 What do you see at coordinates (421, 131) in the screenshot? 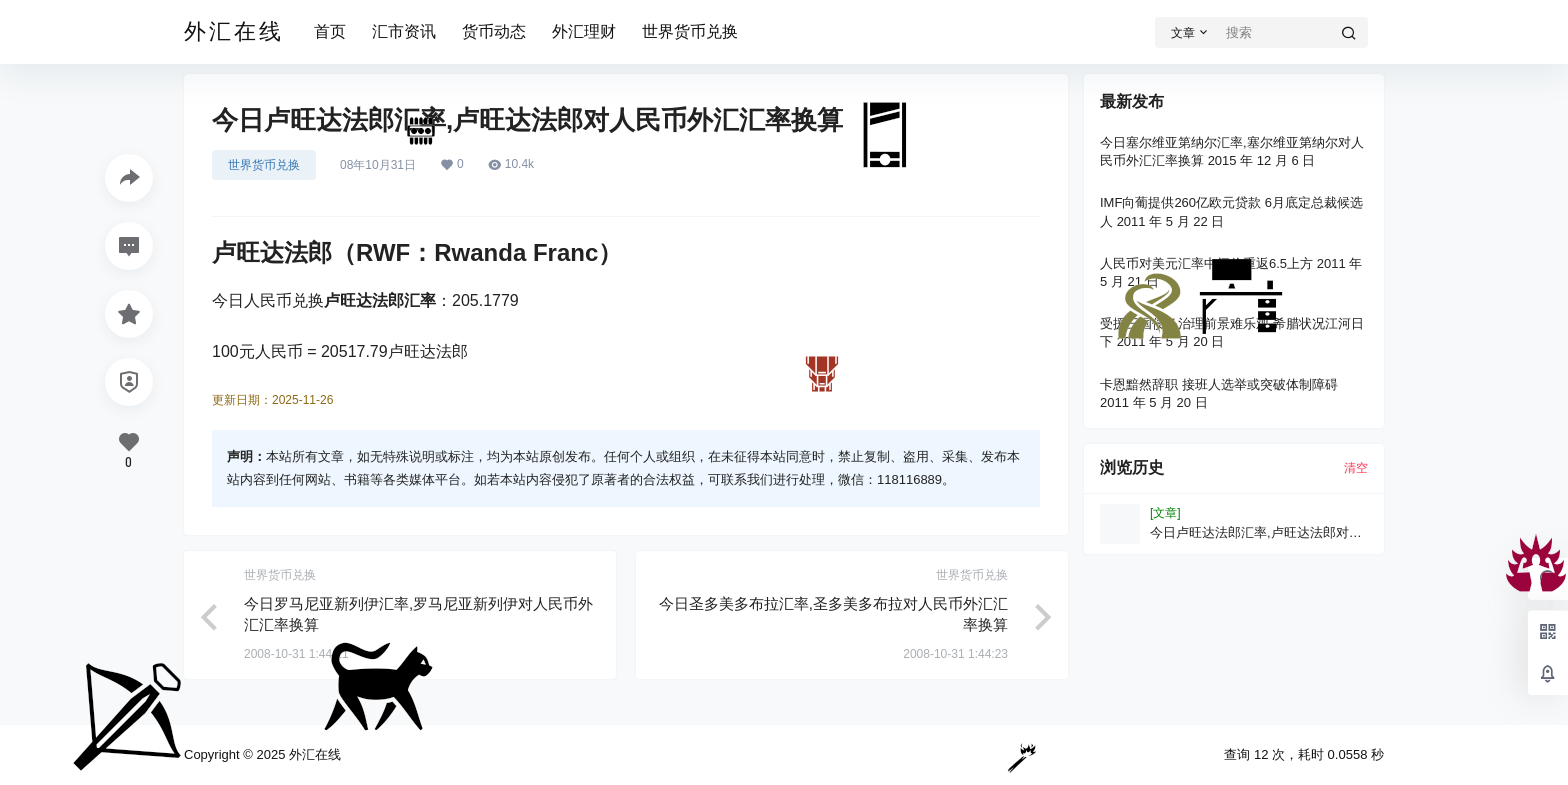
I see `represents a microchip or processor component` at bounding box center [421, 131].